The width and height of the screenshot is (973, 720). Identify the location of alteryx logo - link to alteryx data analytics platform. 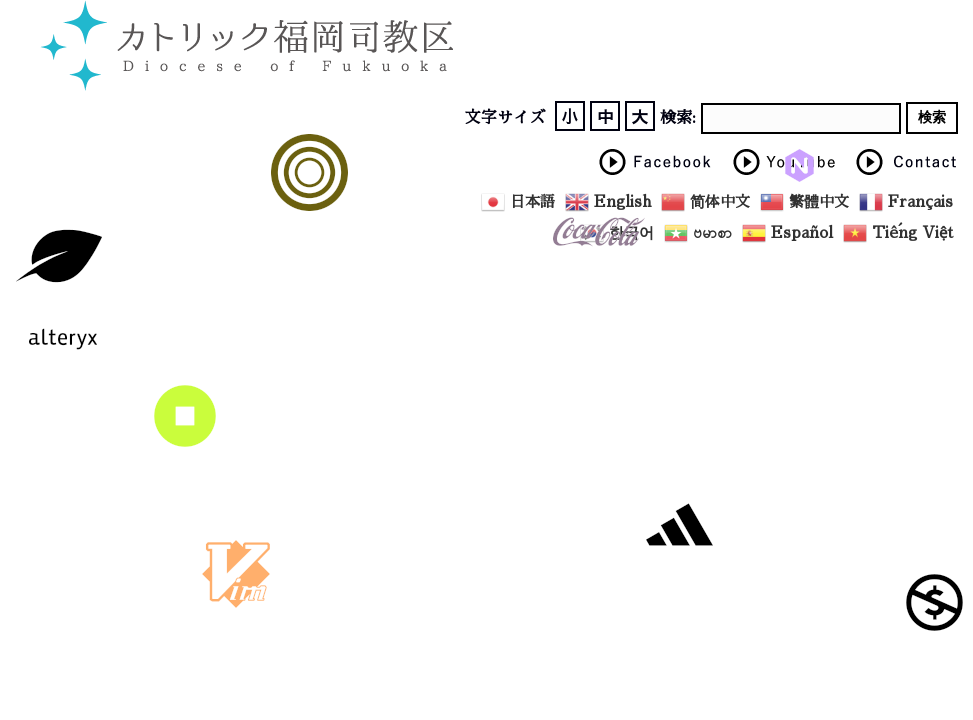
(63, 339).